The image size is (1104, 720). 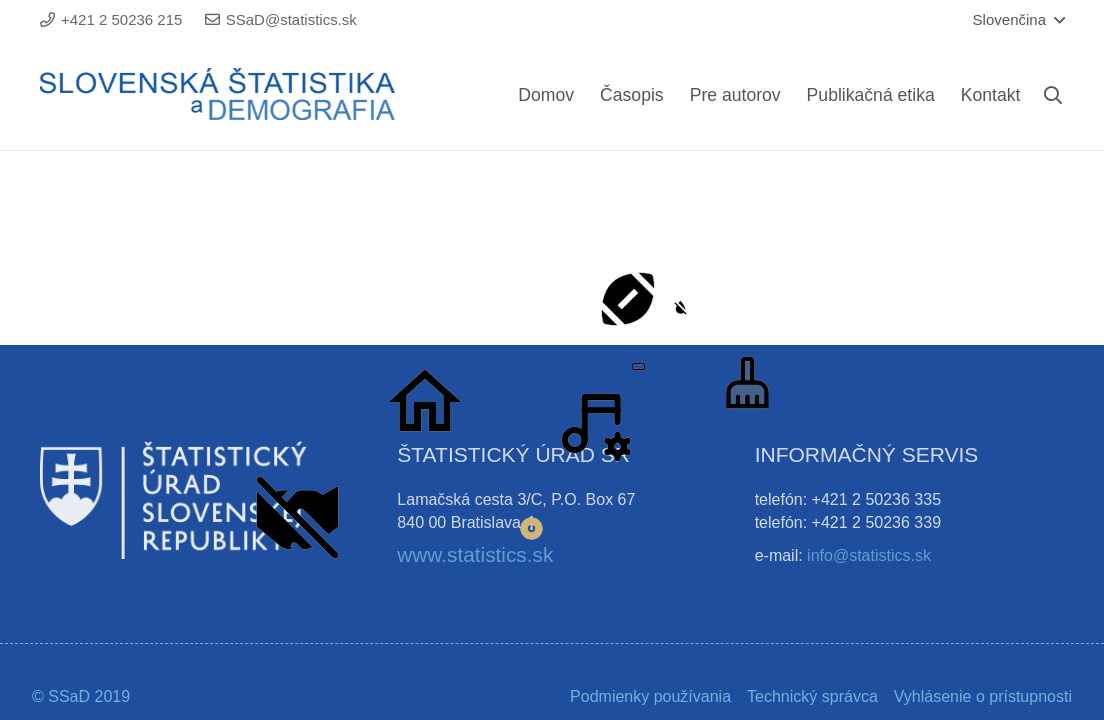 What do you see at coordinates (680, 307) in the screenshot?
I see `reset or remove color formatting` at bounding box center [680, 307].